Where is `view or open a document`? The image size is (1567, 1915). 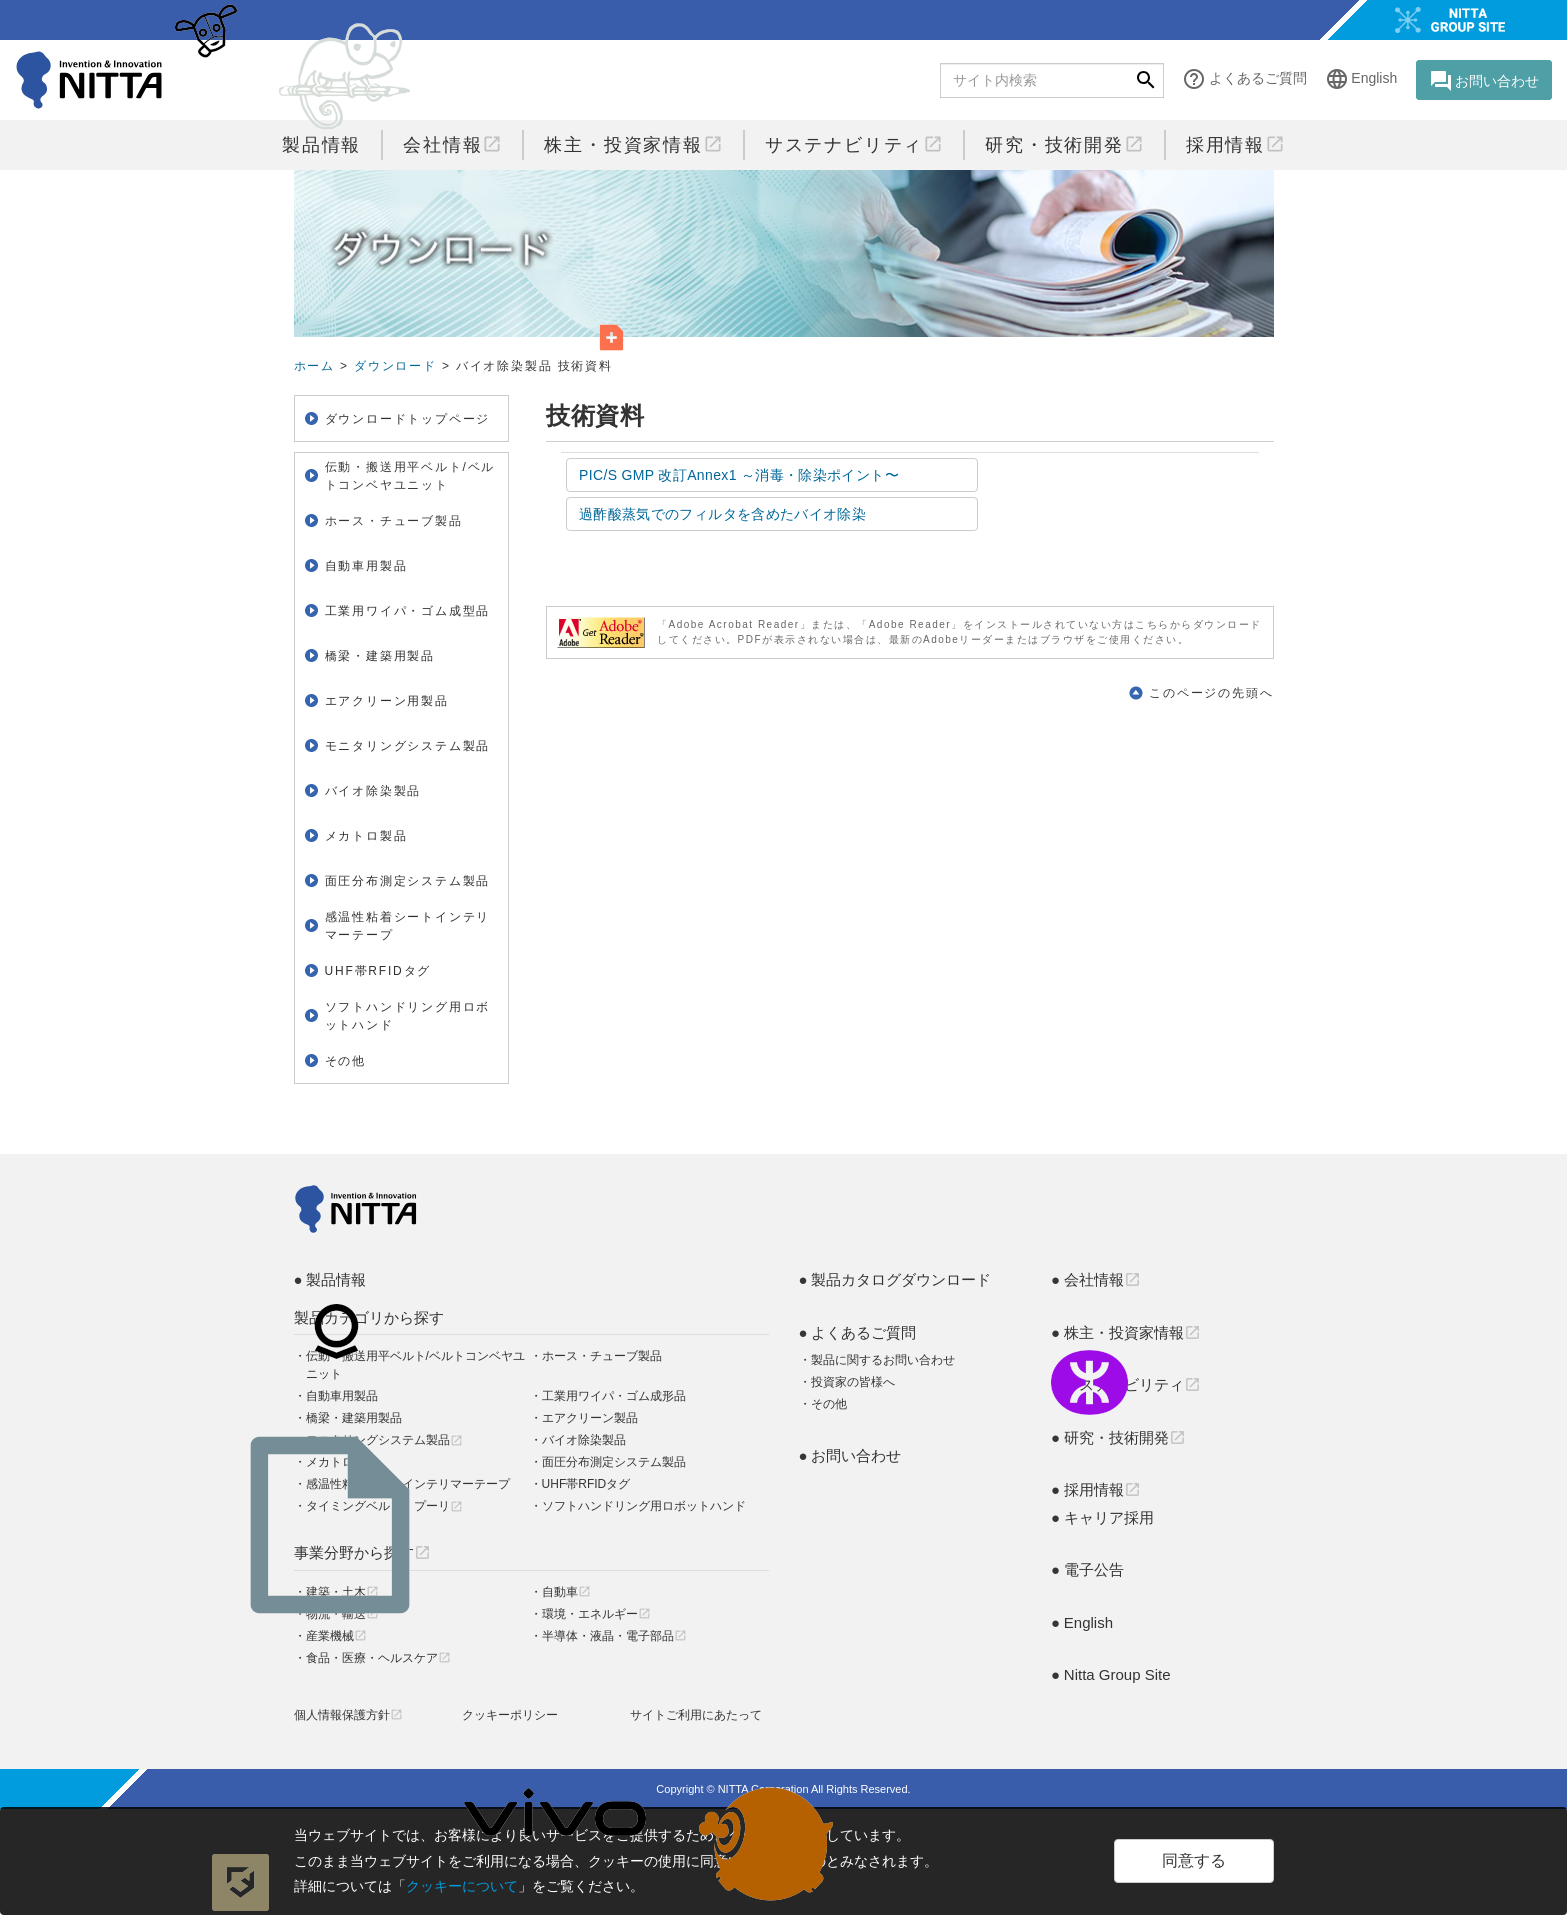
view or open a document is located at coordinates (330, 1525).